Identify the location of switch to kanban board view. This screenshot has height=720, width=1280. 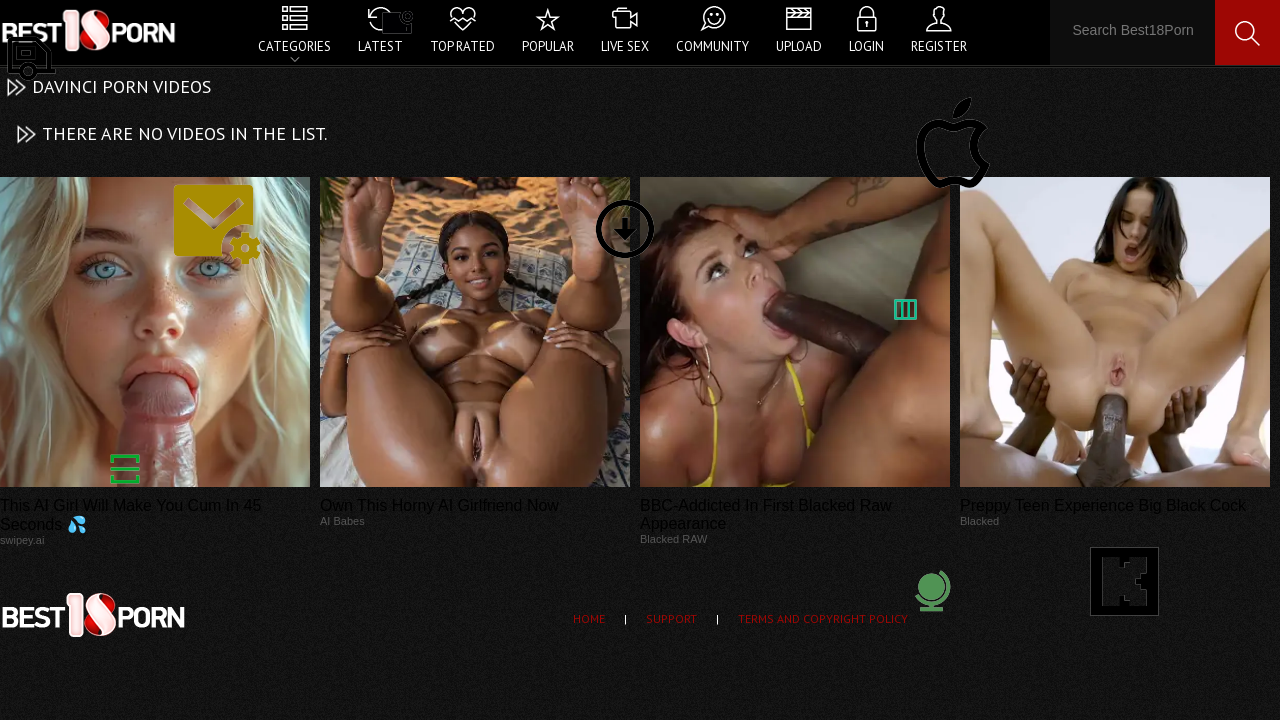
(905, 309).